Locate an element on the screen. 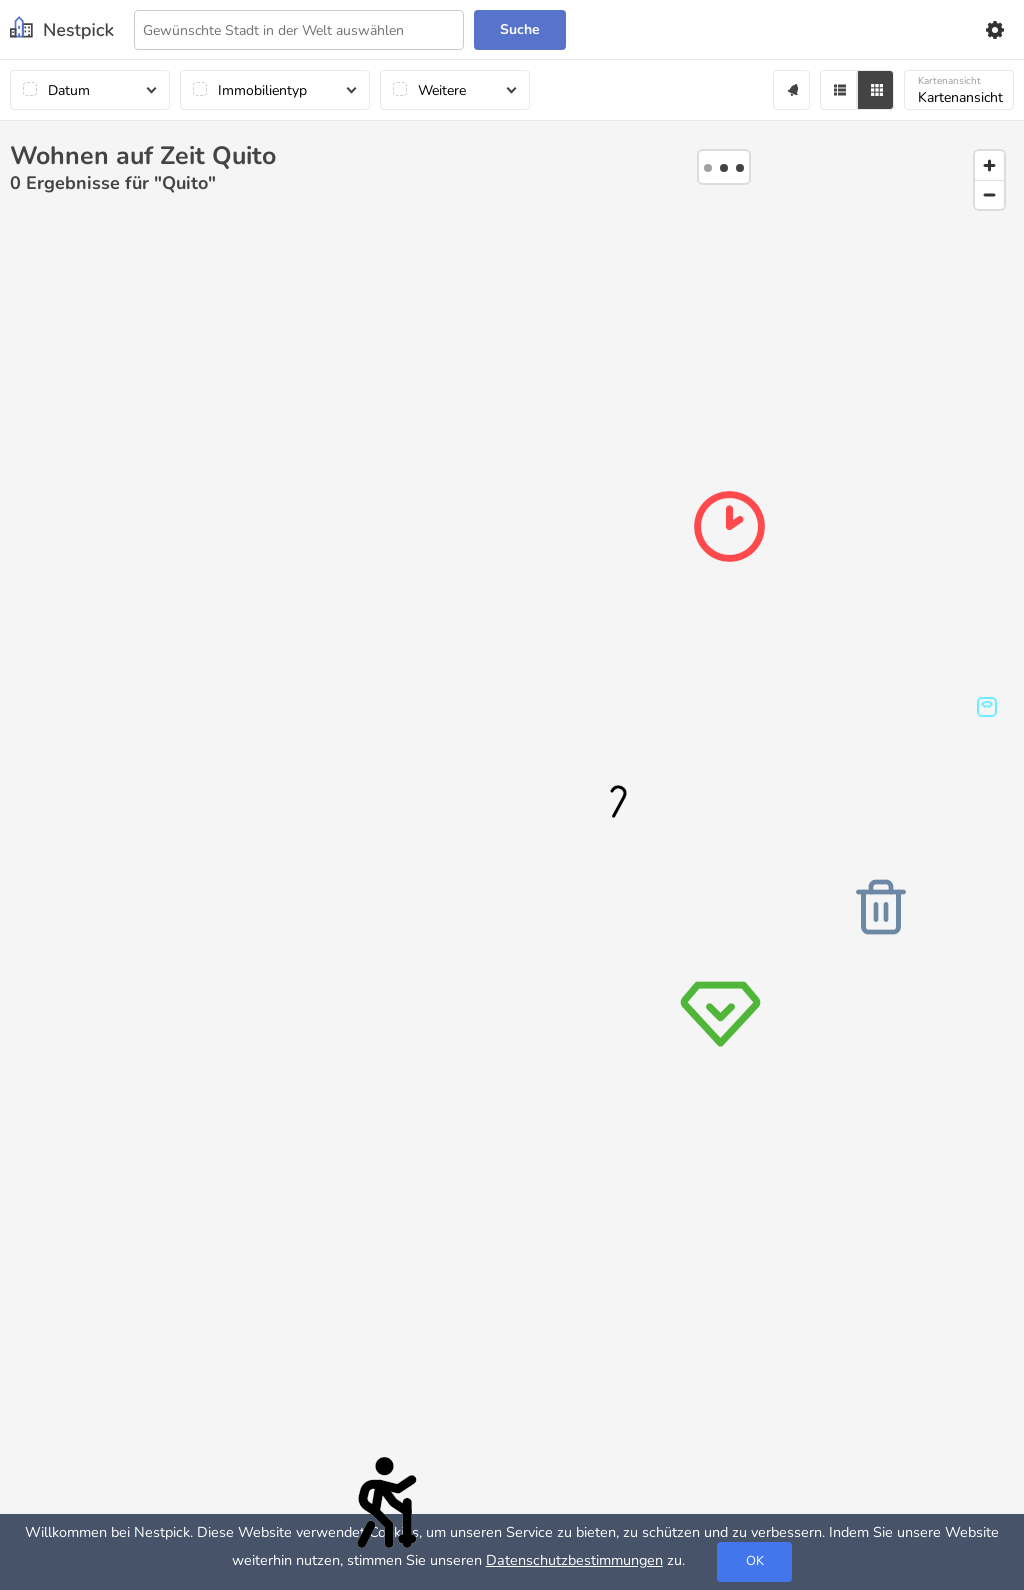  view weight or measurement data is located at coordinates (987, 707).